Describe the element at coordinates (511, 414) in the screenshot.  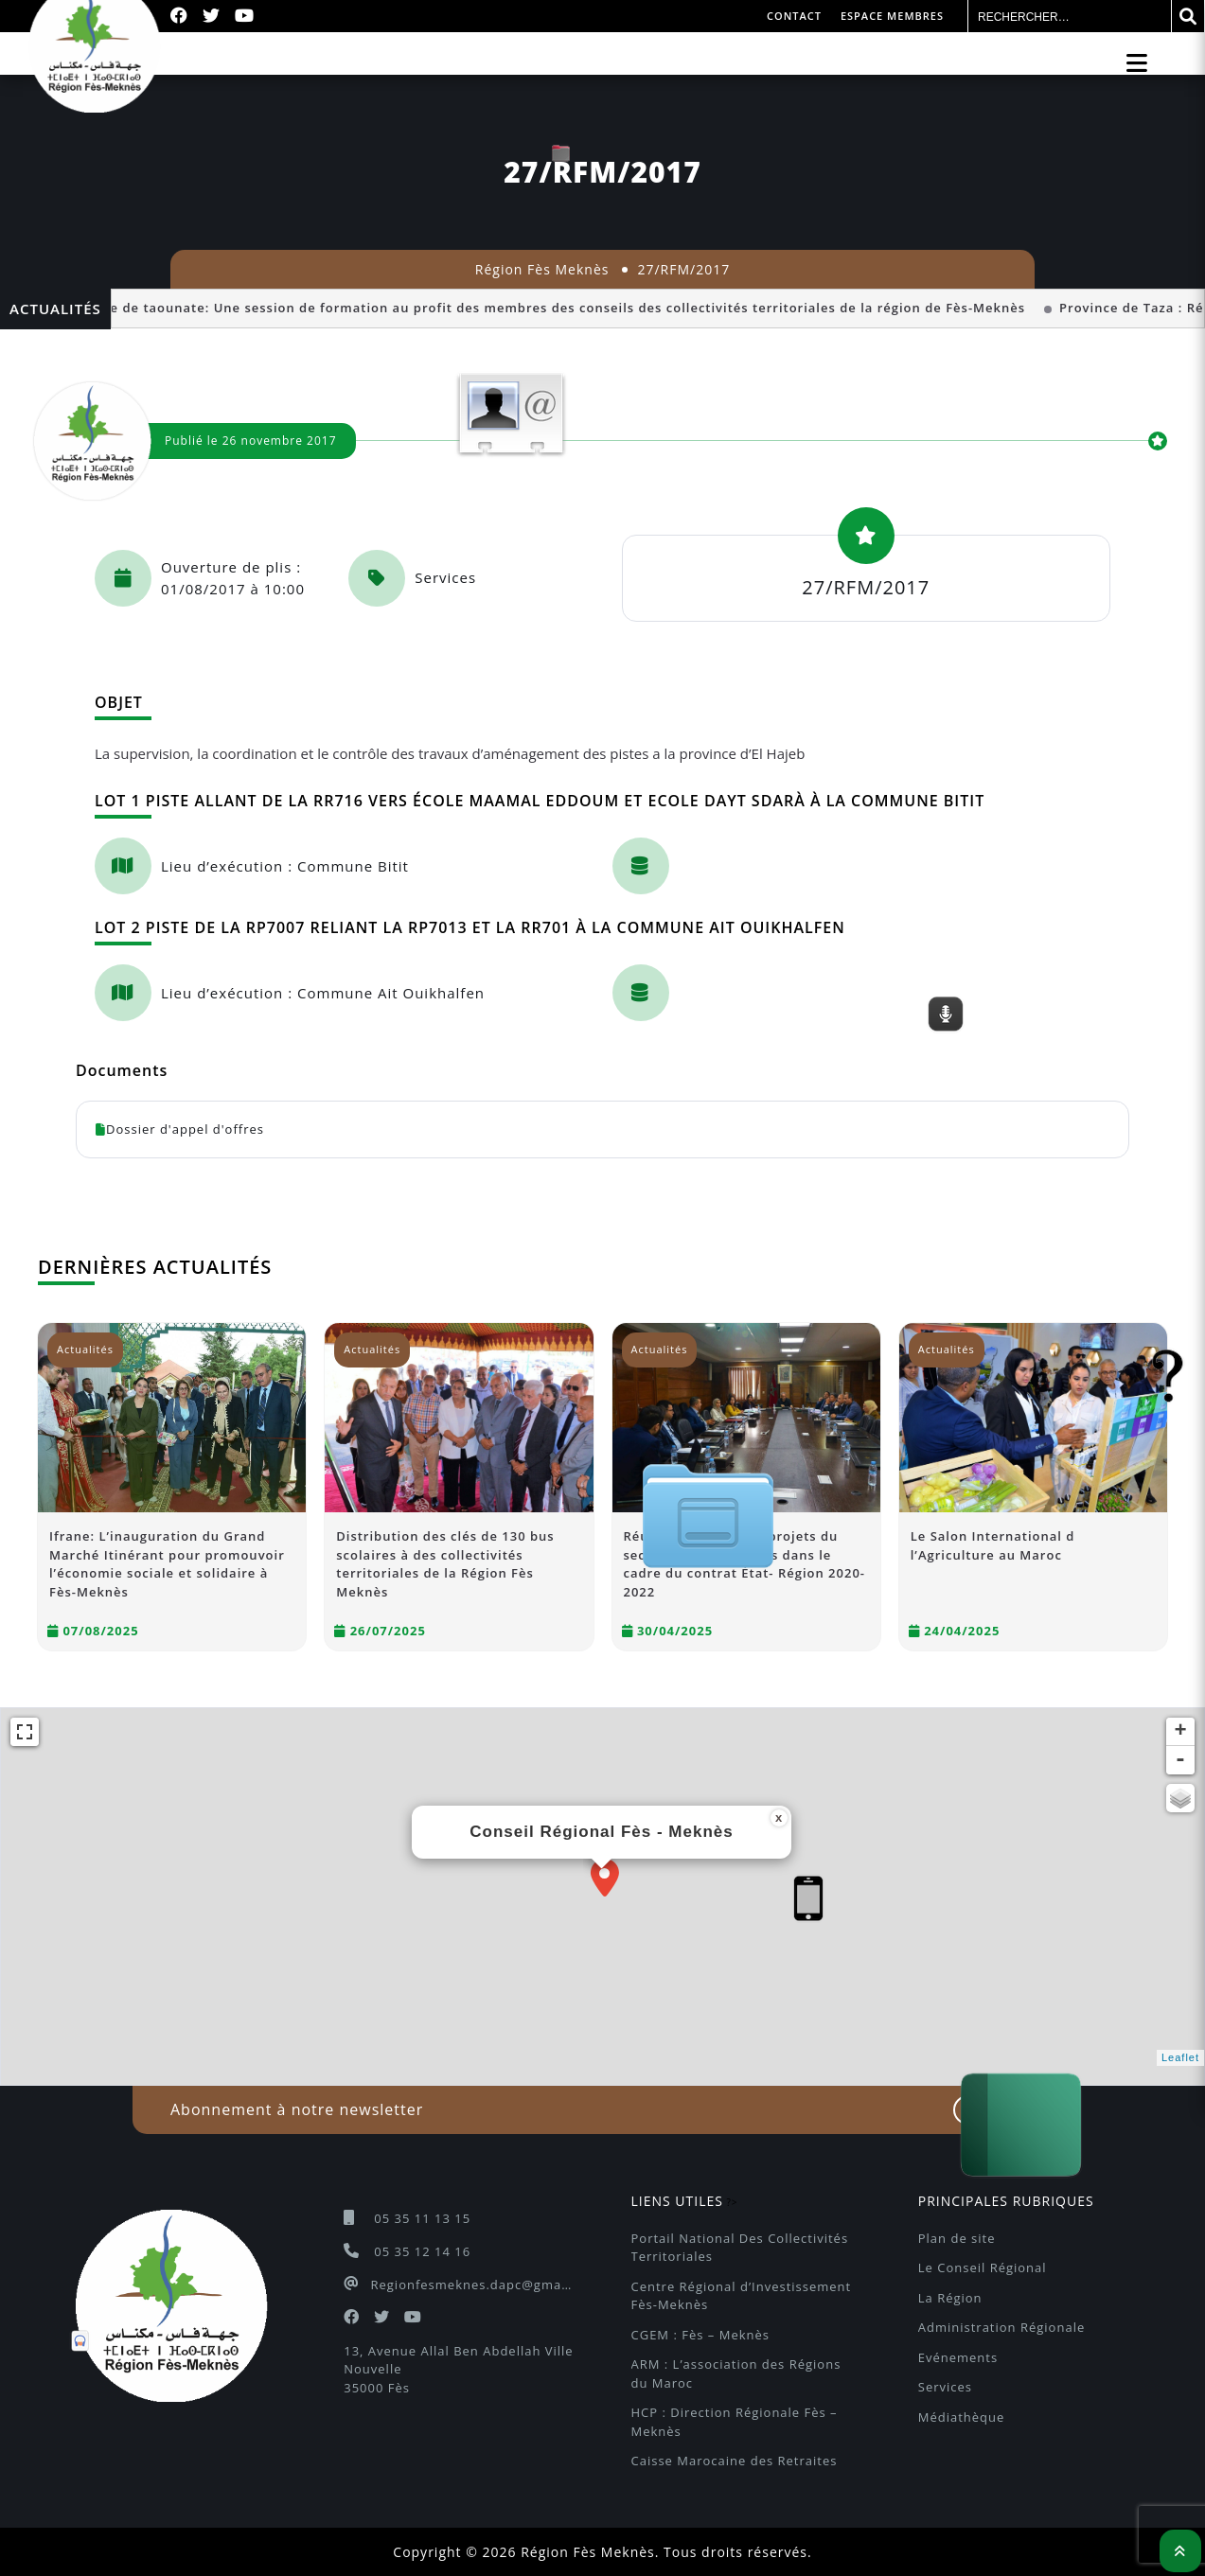
I see `open contacts app` at that location.